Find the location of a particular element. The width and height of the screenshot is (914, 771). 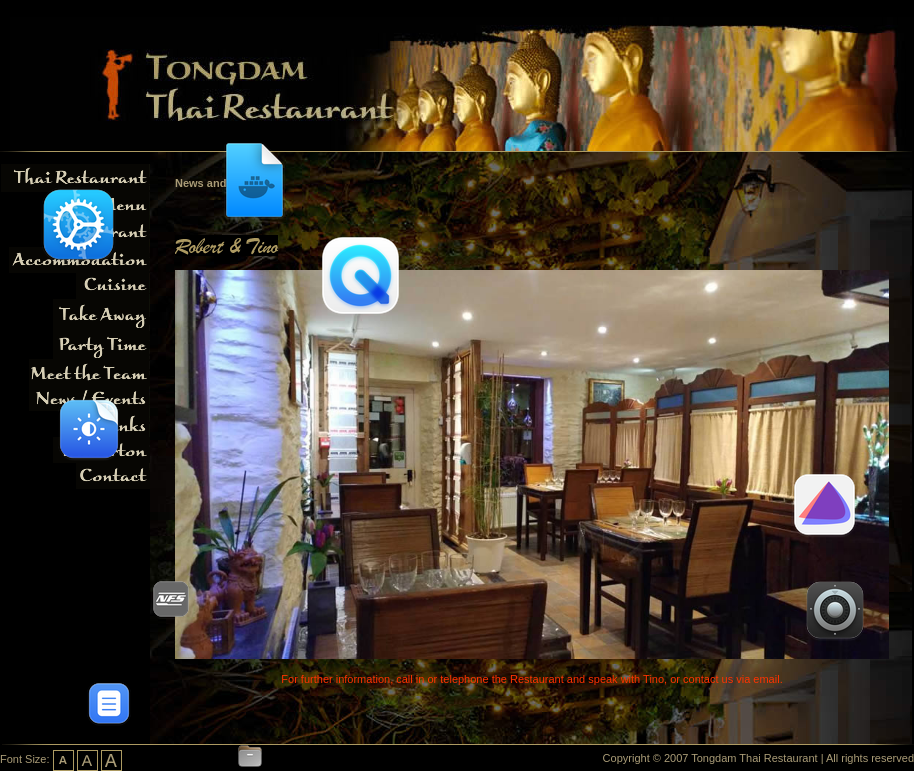

open system actions or shortcuts settings is located at coordinates (109, 704).